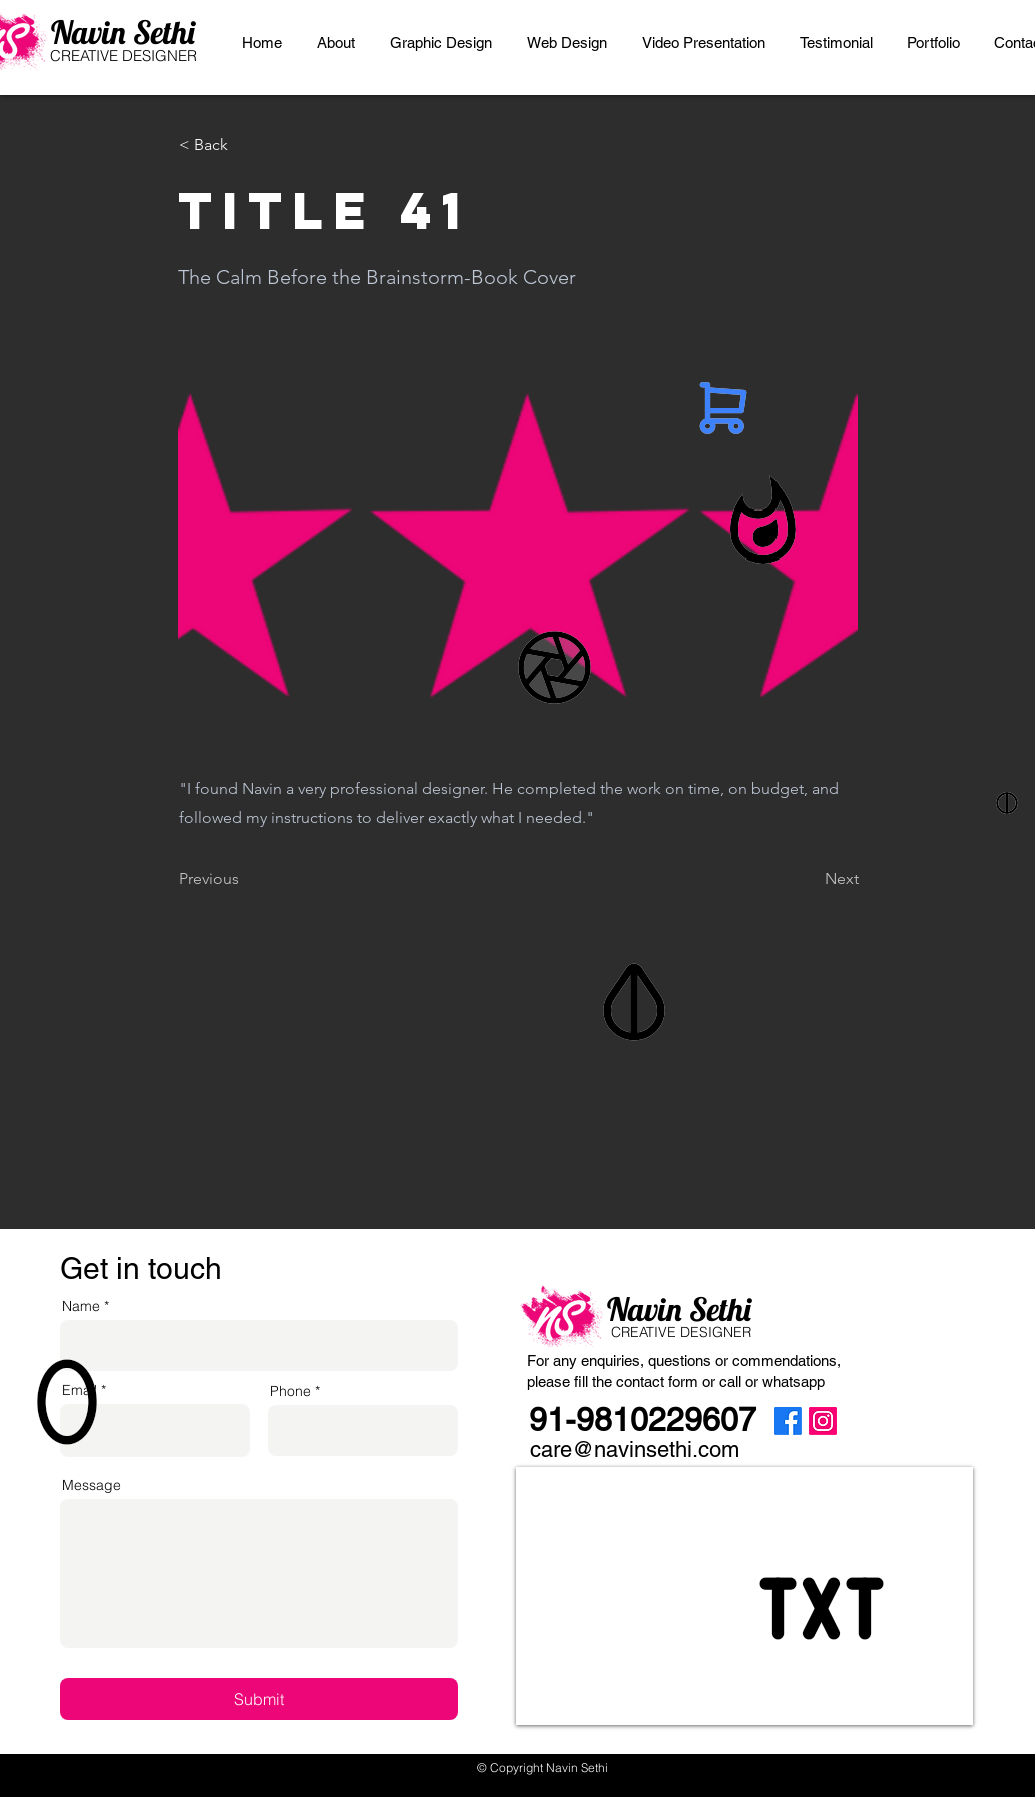 Image resolution: width=1035 pixels, height=1797 pixels. I want to click on indicates 50% humidity level, so click(634, 1002).